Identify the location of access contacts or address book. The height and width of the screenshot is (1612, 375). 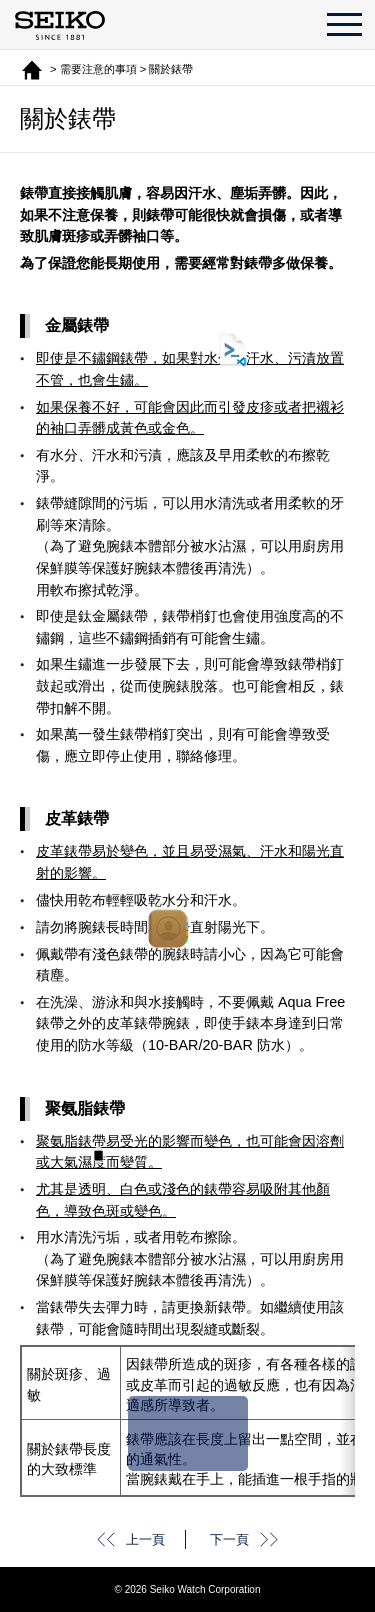
(167, 928).